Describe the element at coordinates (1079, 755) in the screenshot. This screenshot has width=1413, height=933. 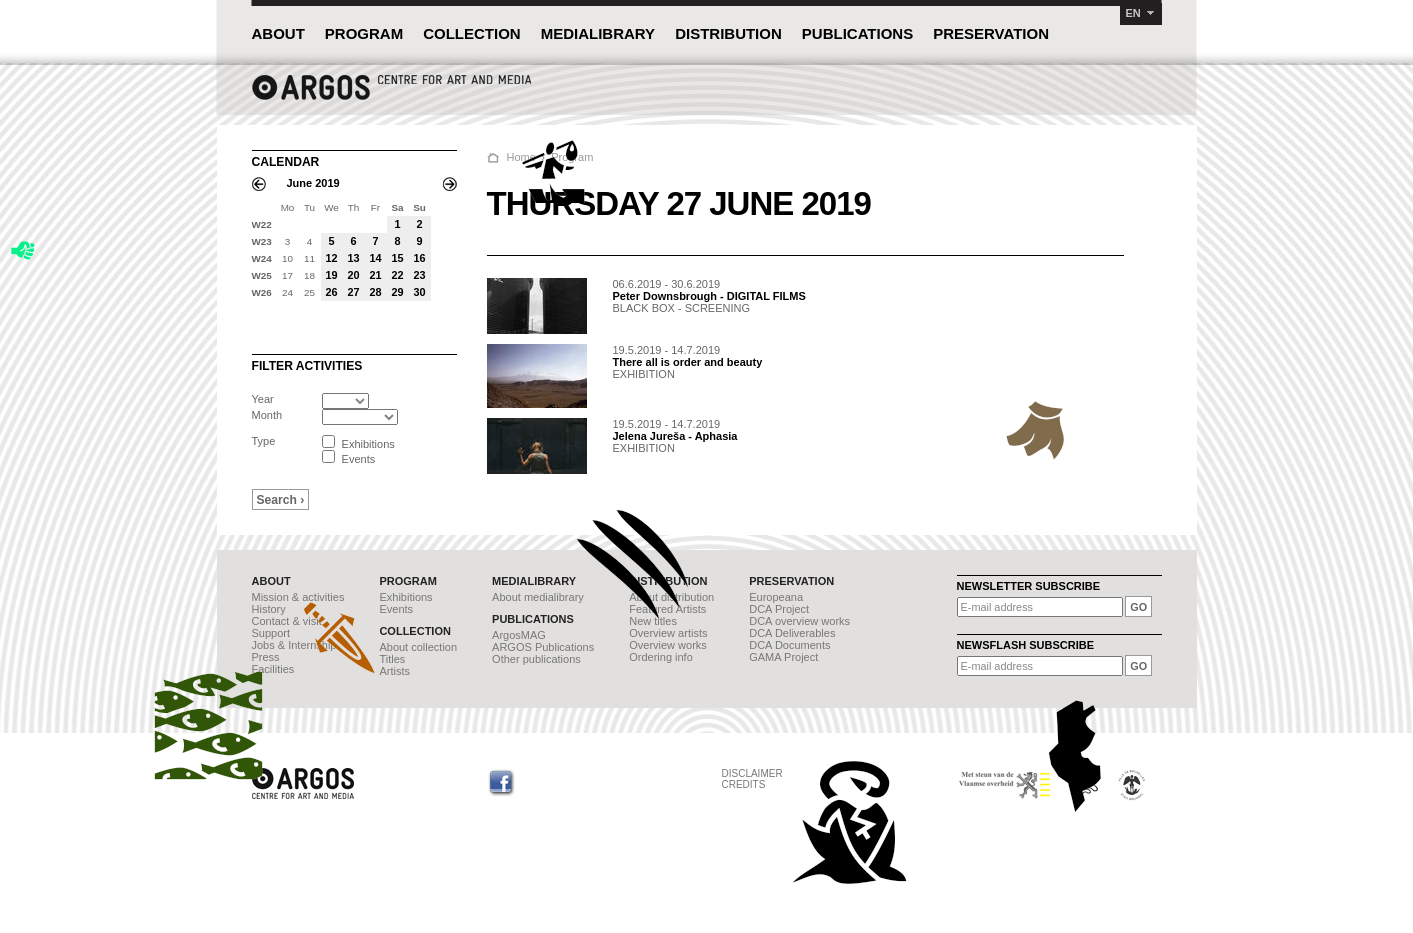
I see `select tunisia as your country or region` at that location.